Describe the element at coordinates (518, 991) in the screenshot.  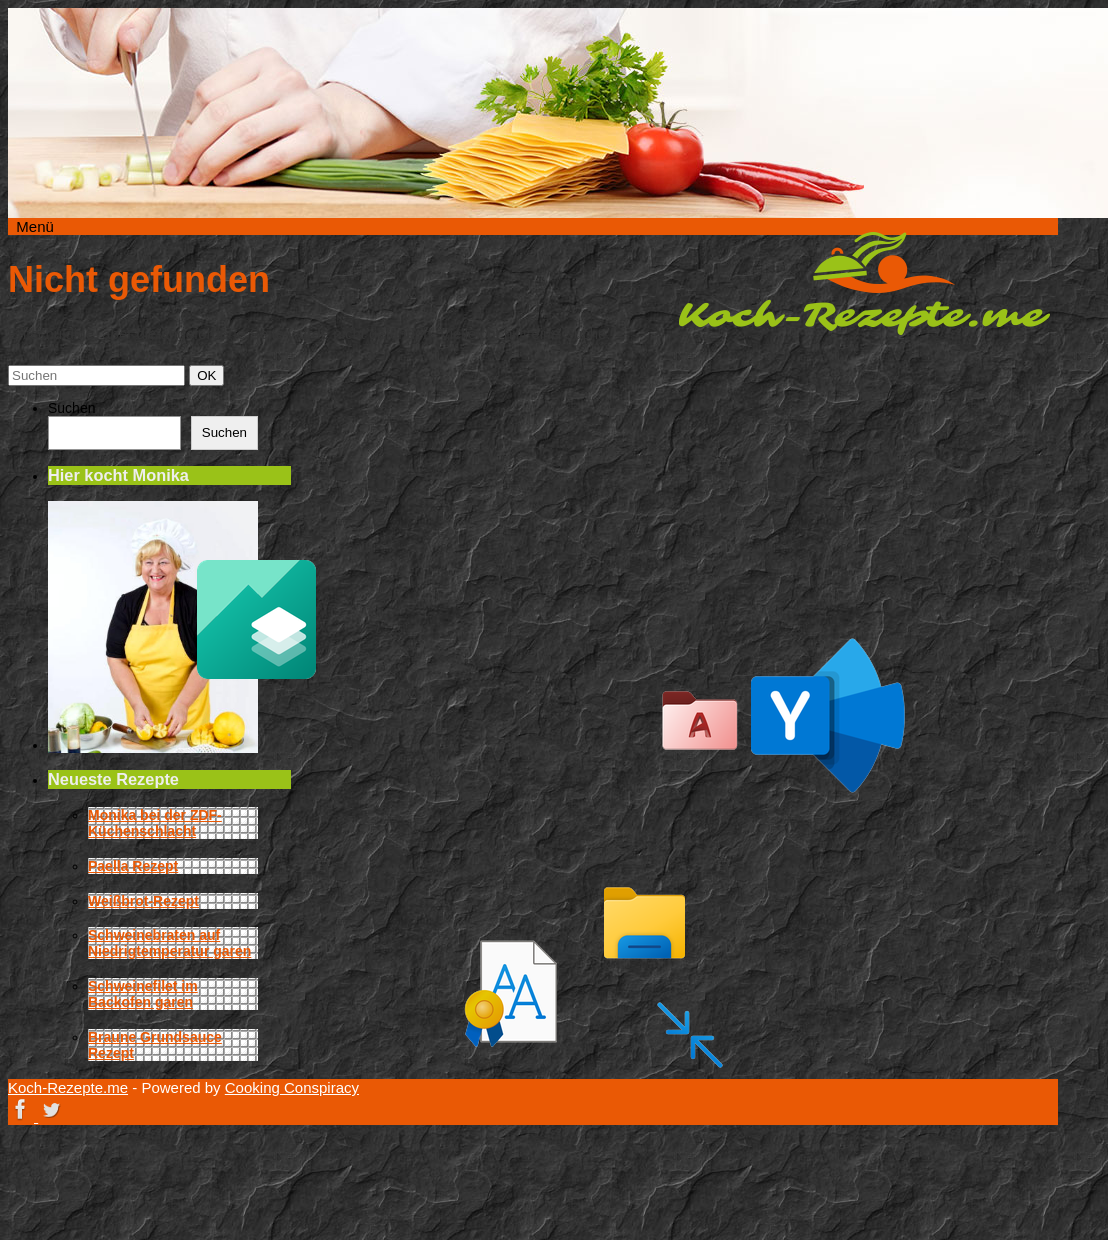
I see `a certified or premium font file` at that location.